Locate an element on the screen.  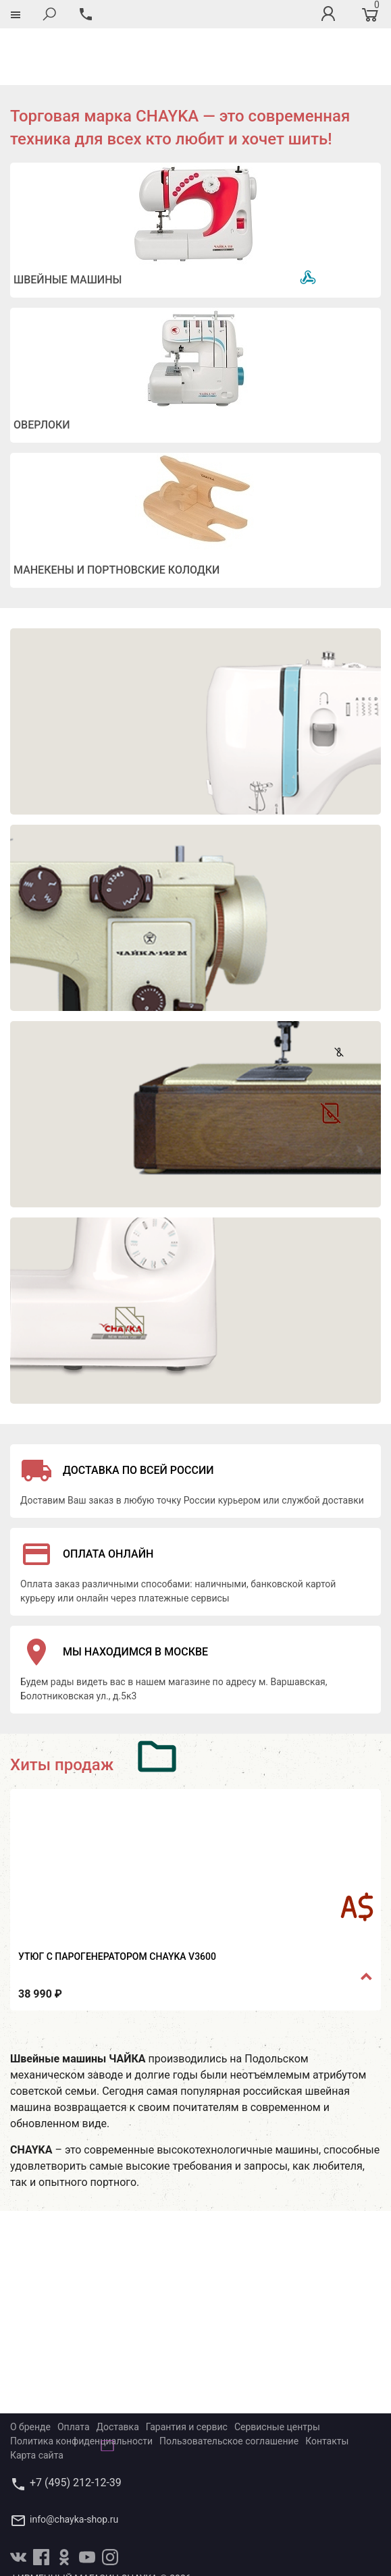
configure webhook integrations is located at coordinates (308, 278).